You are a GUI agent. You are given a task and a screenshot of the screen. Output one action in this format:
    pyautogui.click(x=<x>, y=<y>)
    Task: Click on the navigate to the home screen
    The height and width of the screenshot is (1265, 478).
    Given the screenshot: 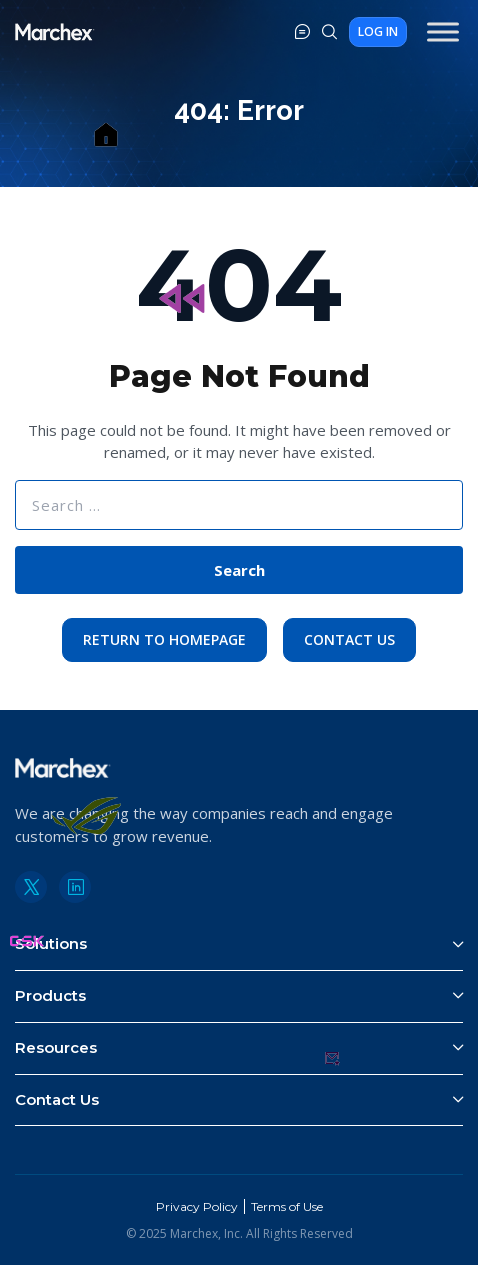 What is the action you would take?
    pyautogui.click(x=106, y=135)
    